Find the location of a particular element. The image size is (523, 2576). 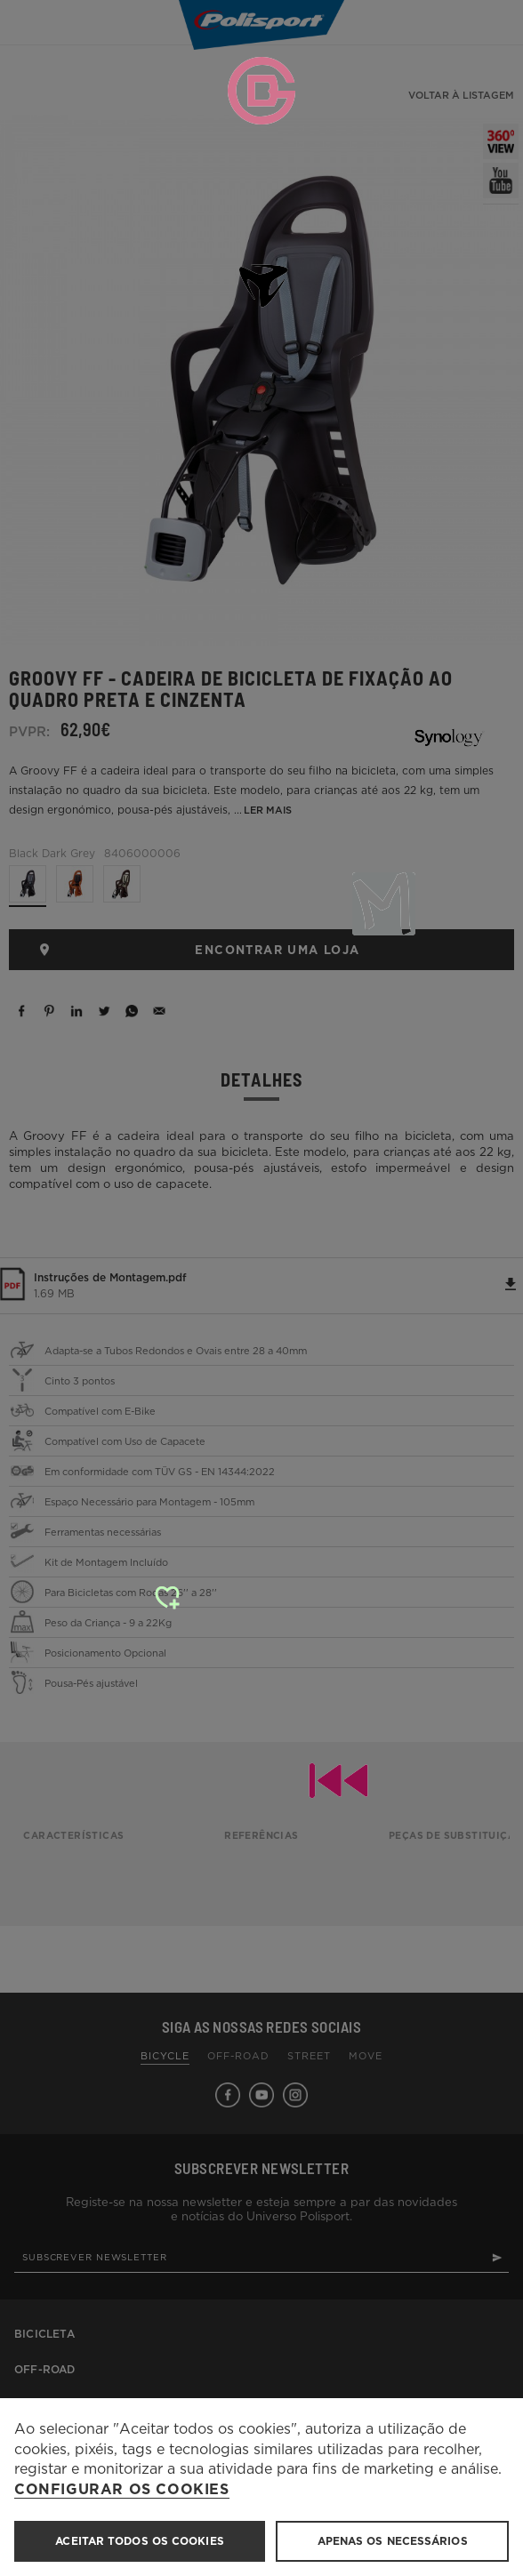

add to favorites is located at coordinates (167, 1597).